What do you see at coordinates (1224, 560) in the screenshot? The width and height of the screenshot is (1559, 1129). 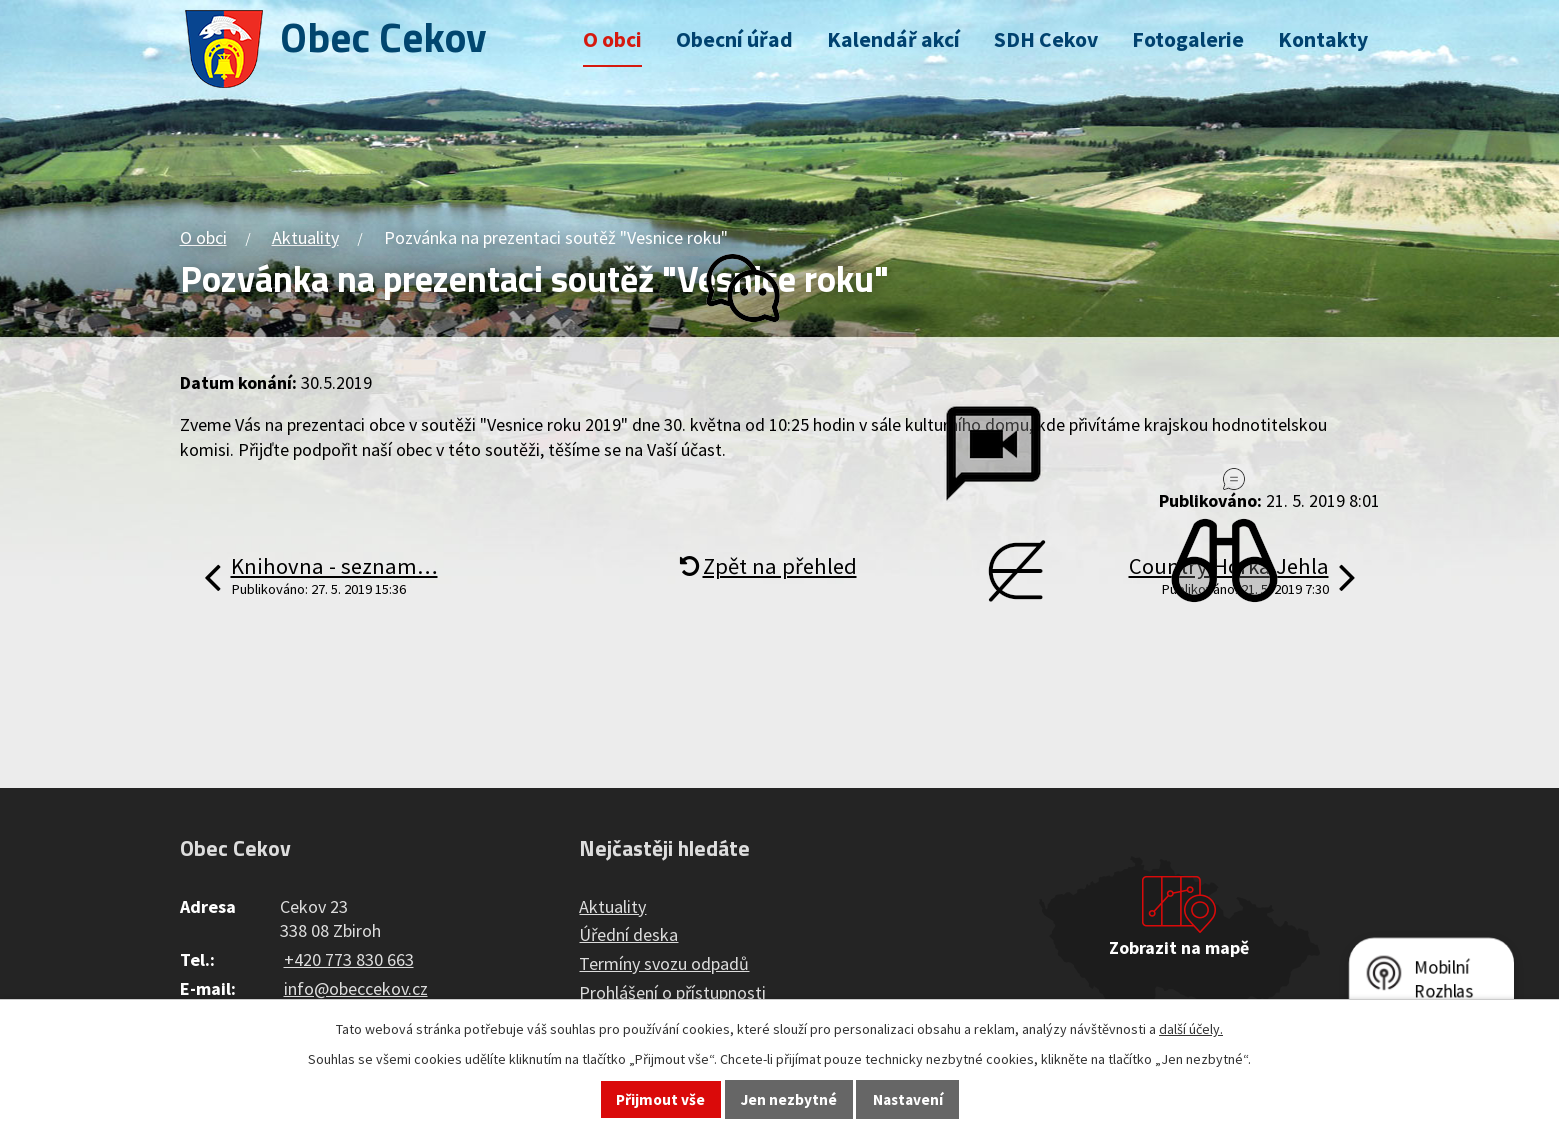 I see `search or explore content` at bounding box center [1224, 560].